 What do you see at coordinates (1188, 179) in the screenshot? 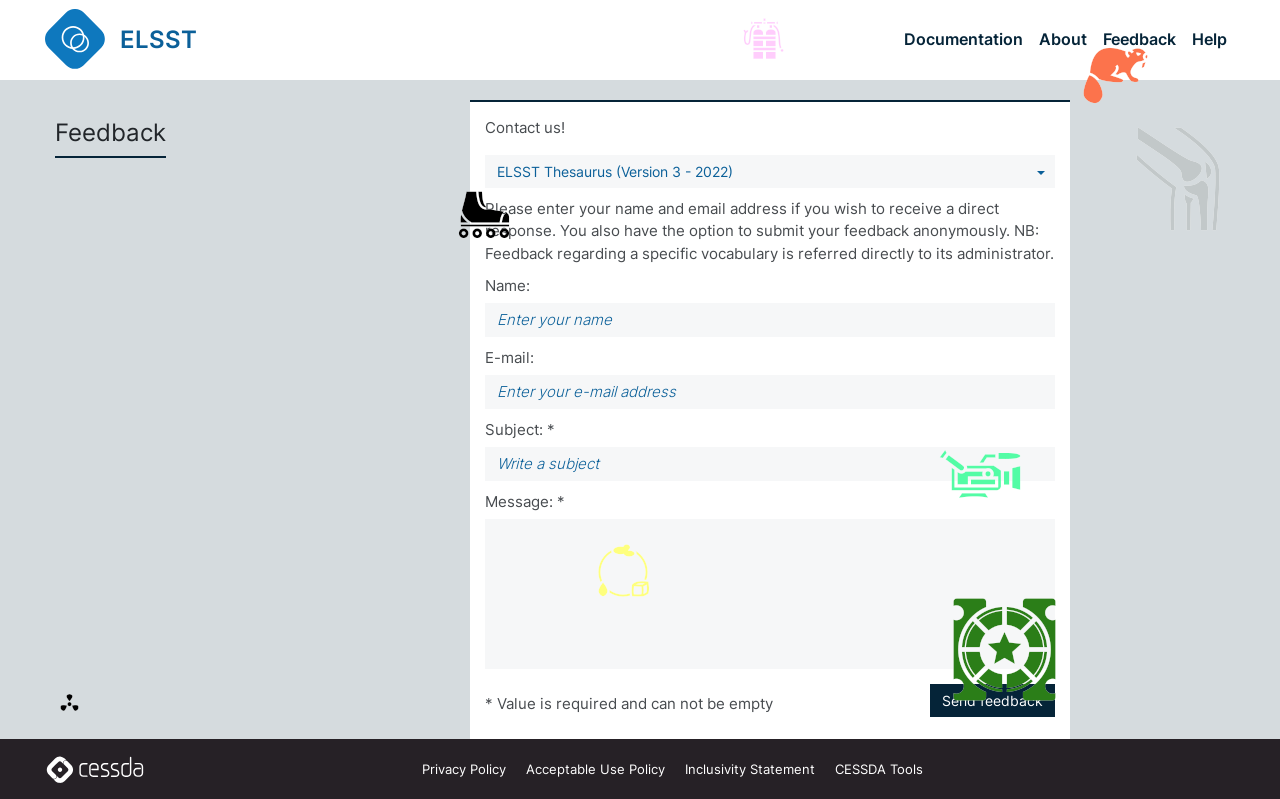
I see `view knee or leg injury details` at bounding box center [1188, 179].